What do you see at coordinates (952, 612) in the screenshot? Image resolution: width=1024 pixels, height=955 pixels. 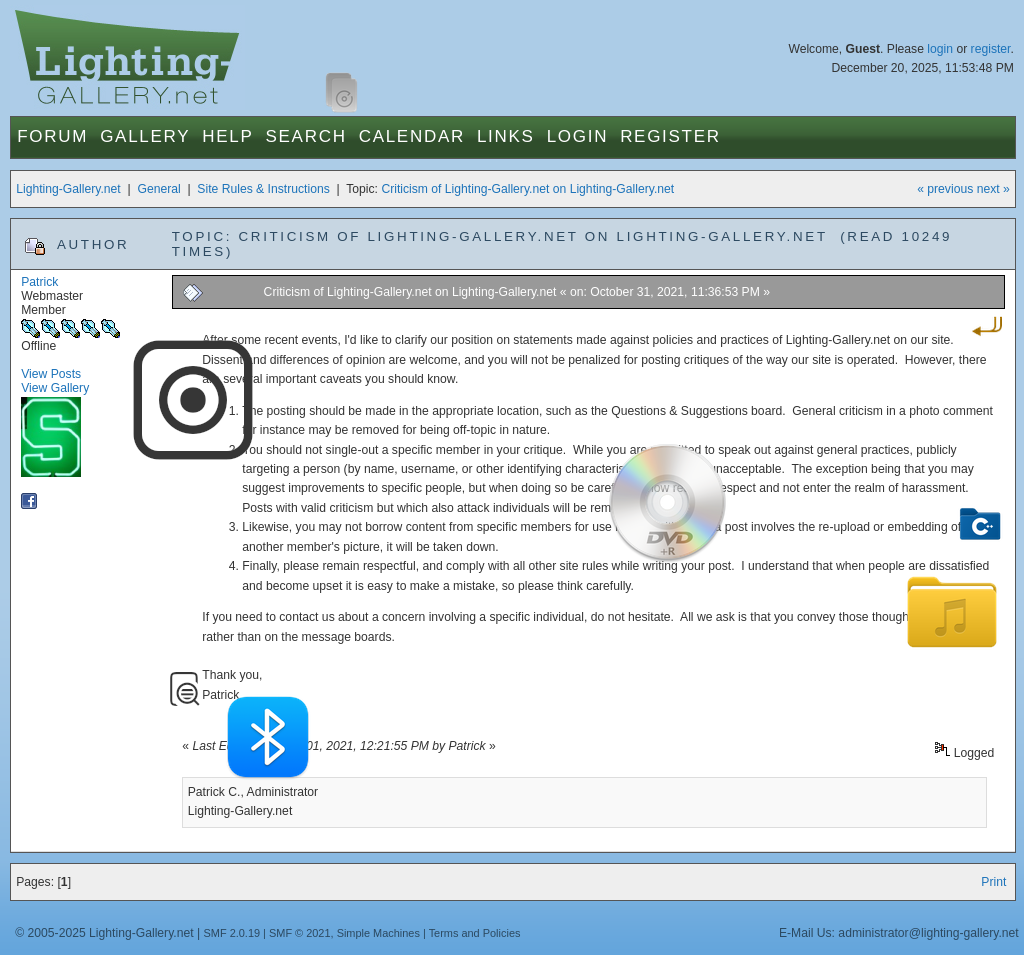 I see `open your music files folder` at bounding box center [952, 612].